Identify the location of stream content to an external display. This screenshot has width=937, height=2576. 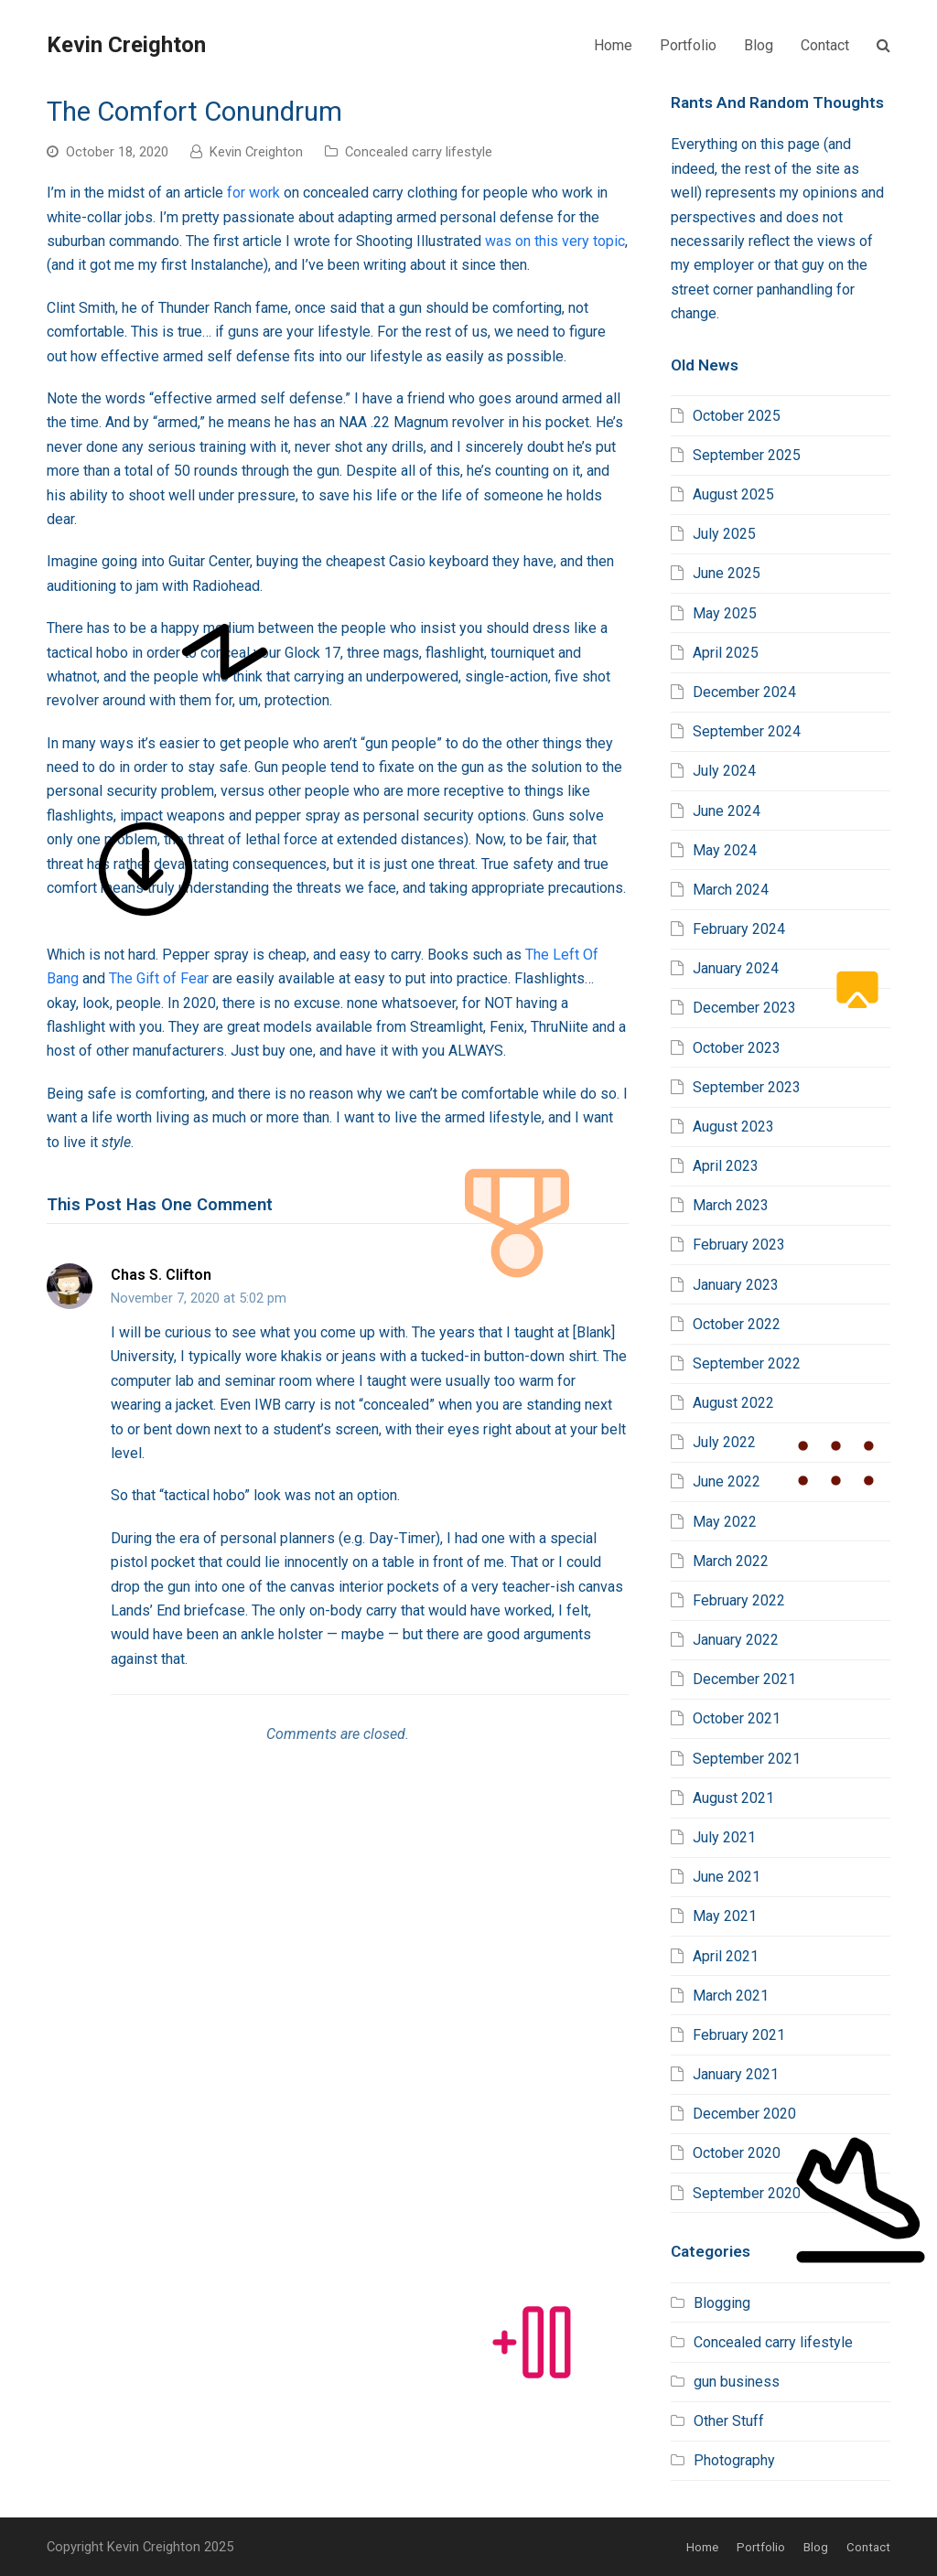
(857, 989).